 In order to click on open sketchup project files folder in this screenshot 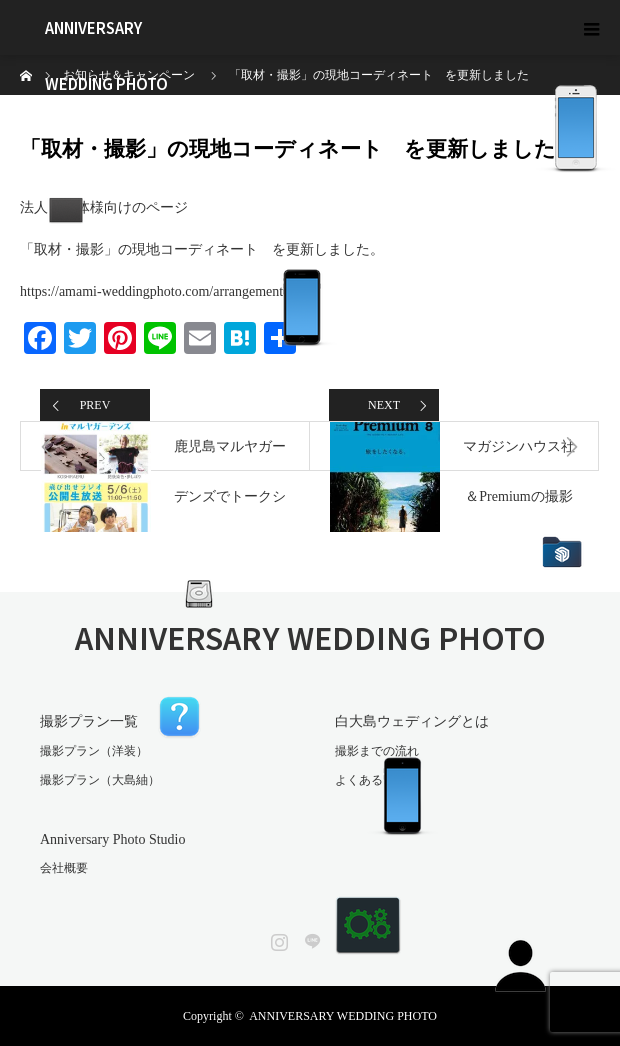, I will do `click(562, 553)`.